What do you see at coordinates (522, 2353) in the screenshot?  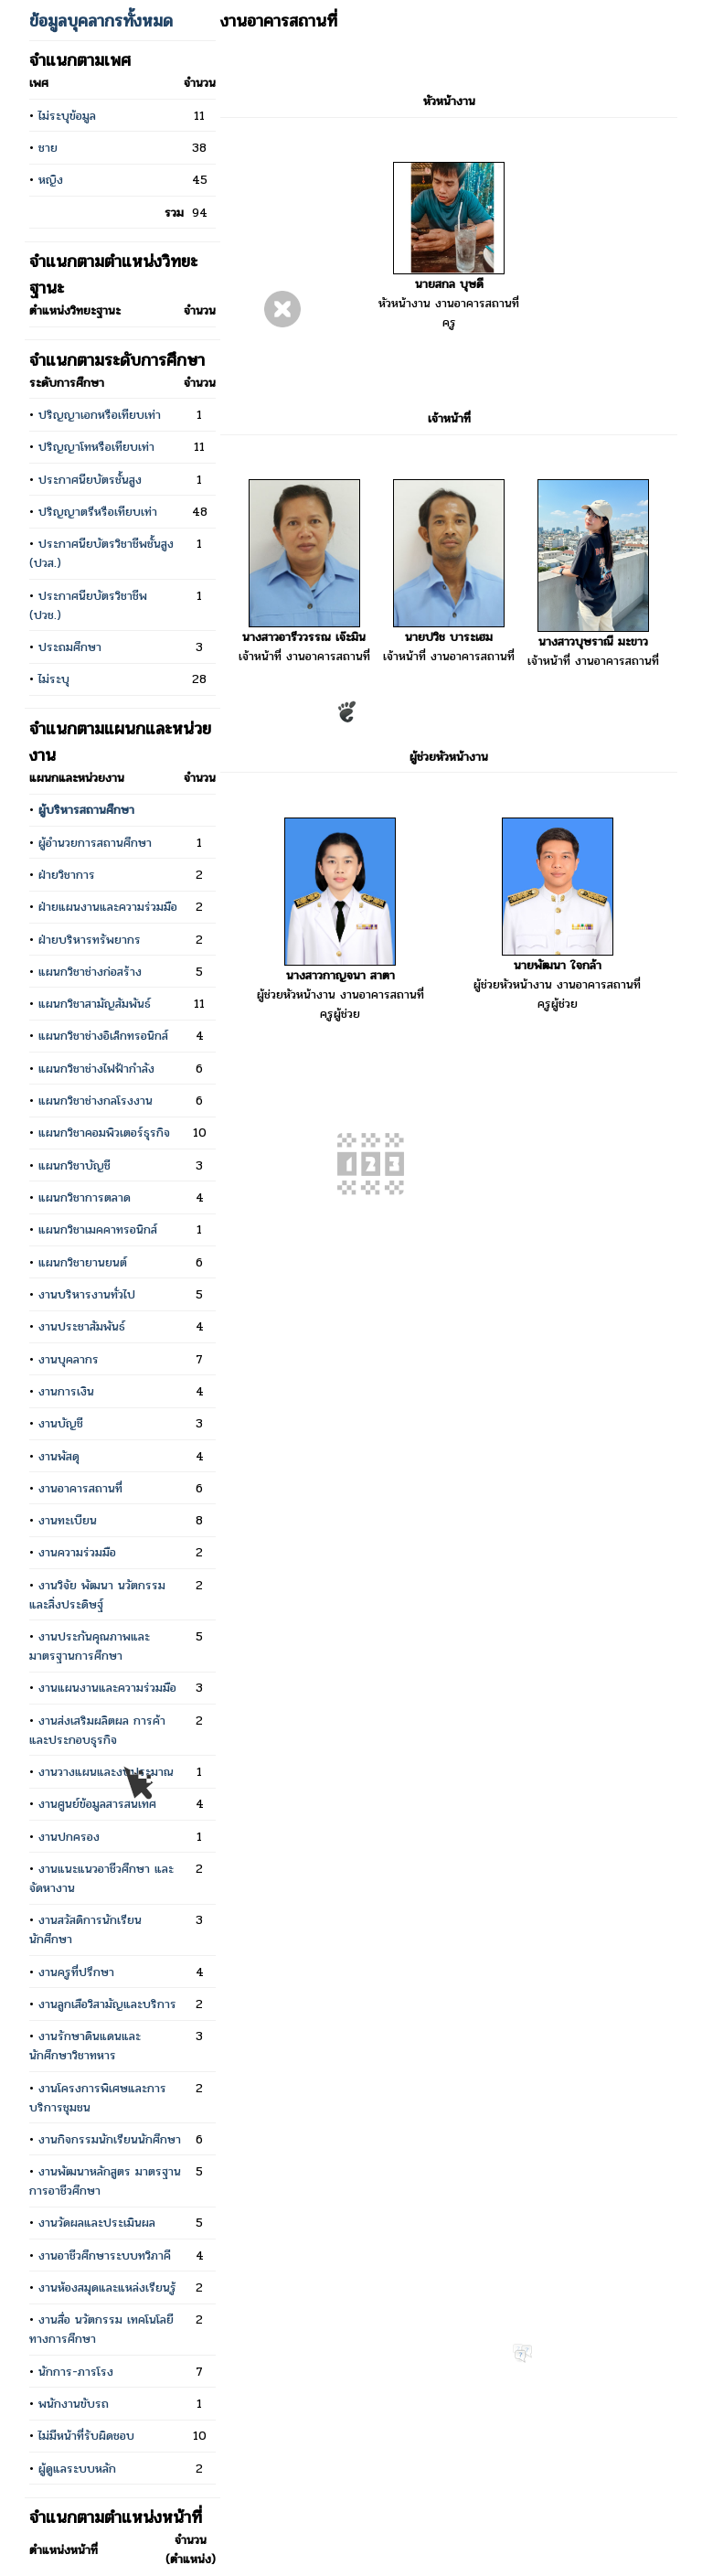 I see `access frequently asked questions` at bounding box center [522, 2353].